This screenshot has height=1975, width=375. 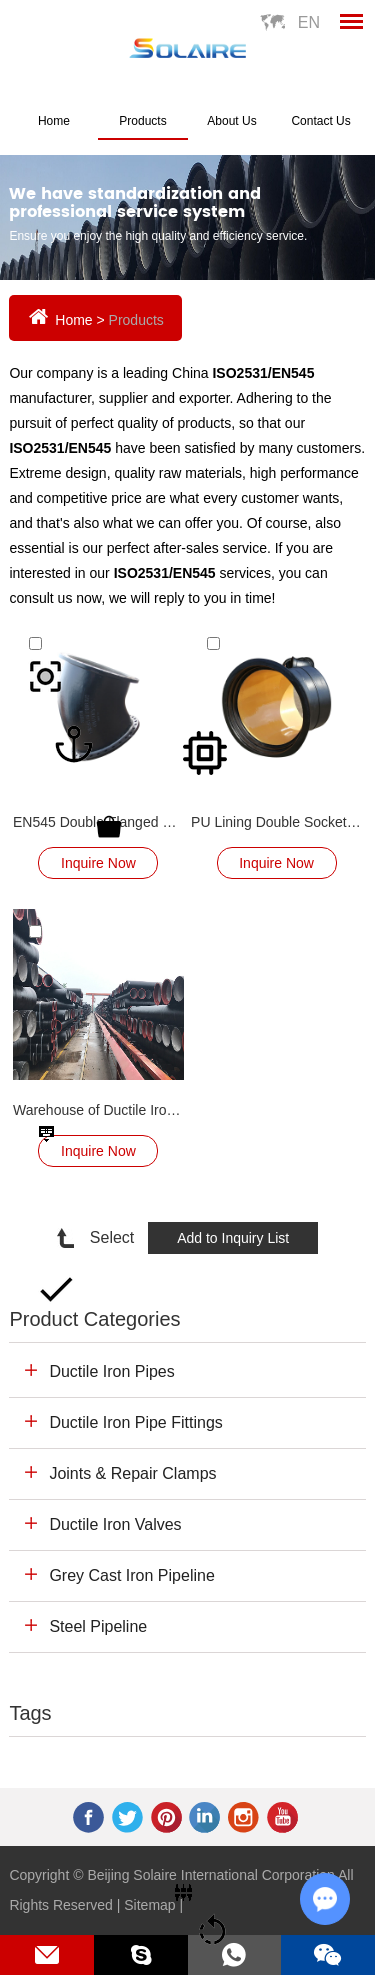 I want to click on rotate image counterclockwise, so click(x=212, y=1931).